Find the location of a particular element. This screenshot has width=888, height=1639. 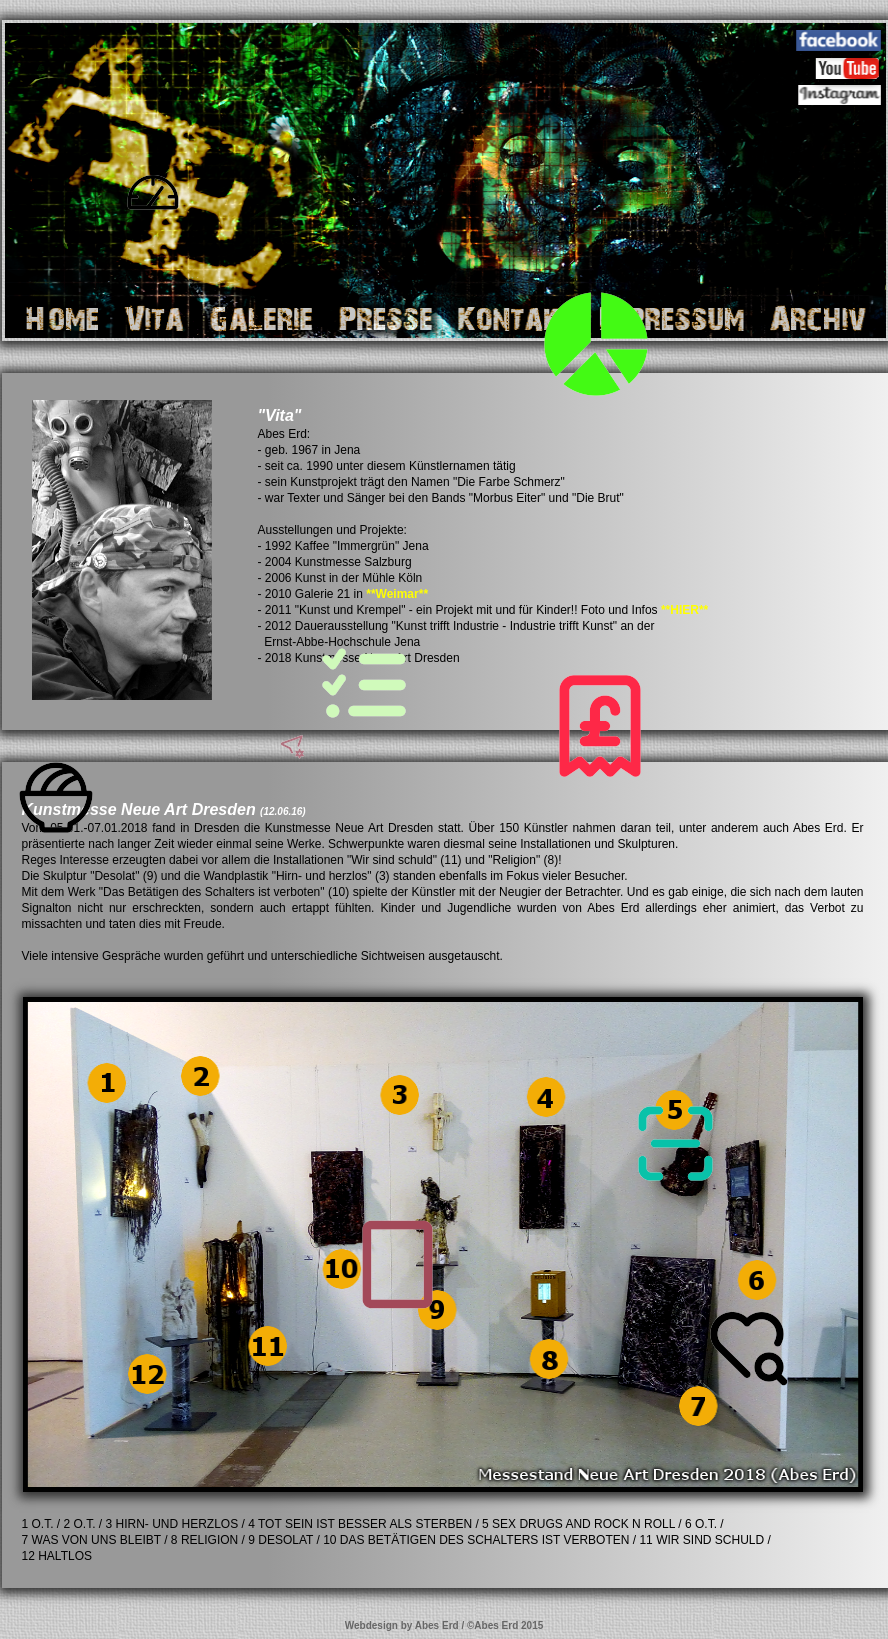

search your liked or favorited items is located at coordinates (747, 1345).